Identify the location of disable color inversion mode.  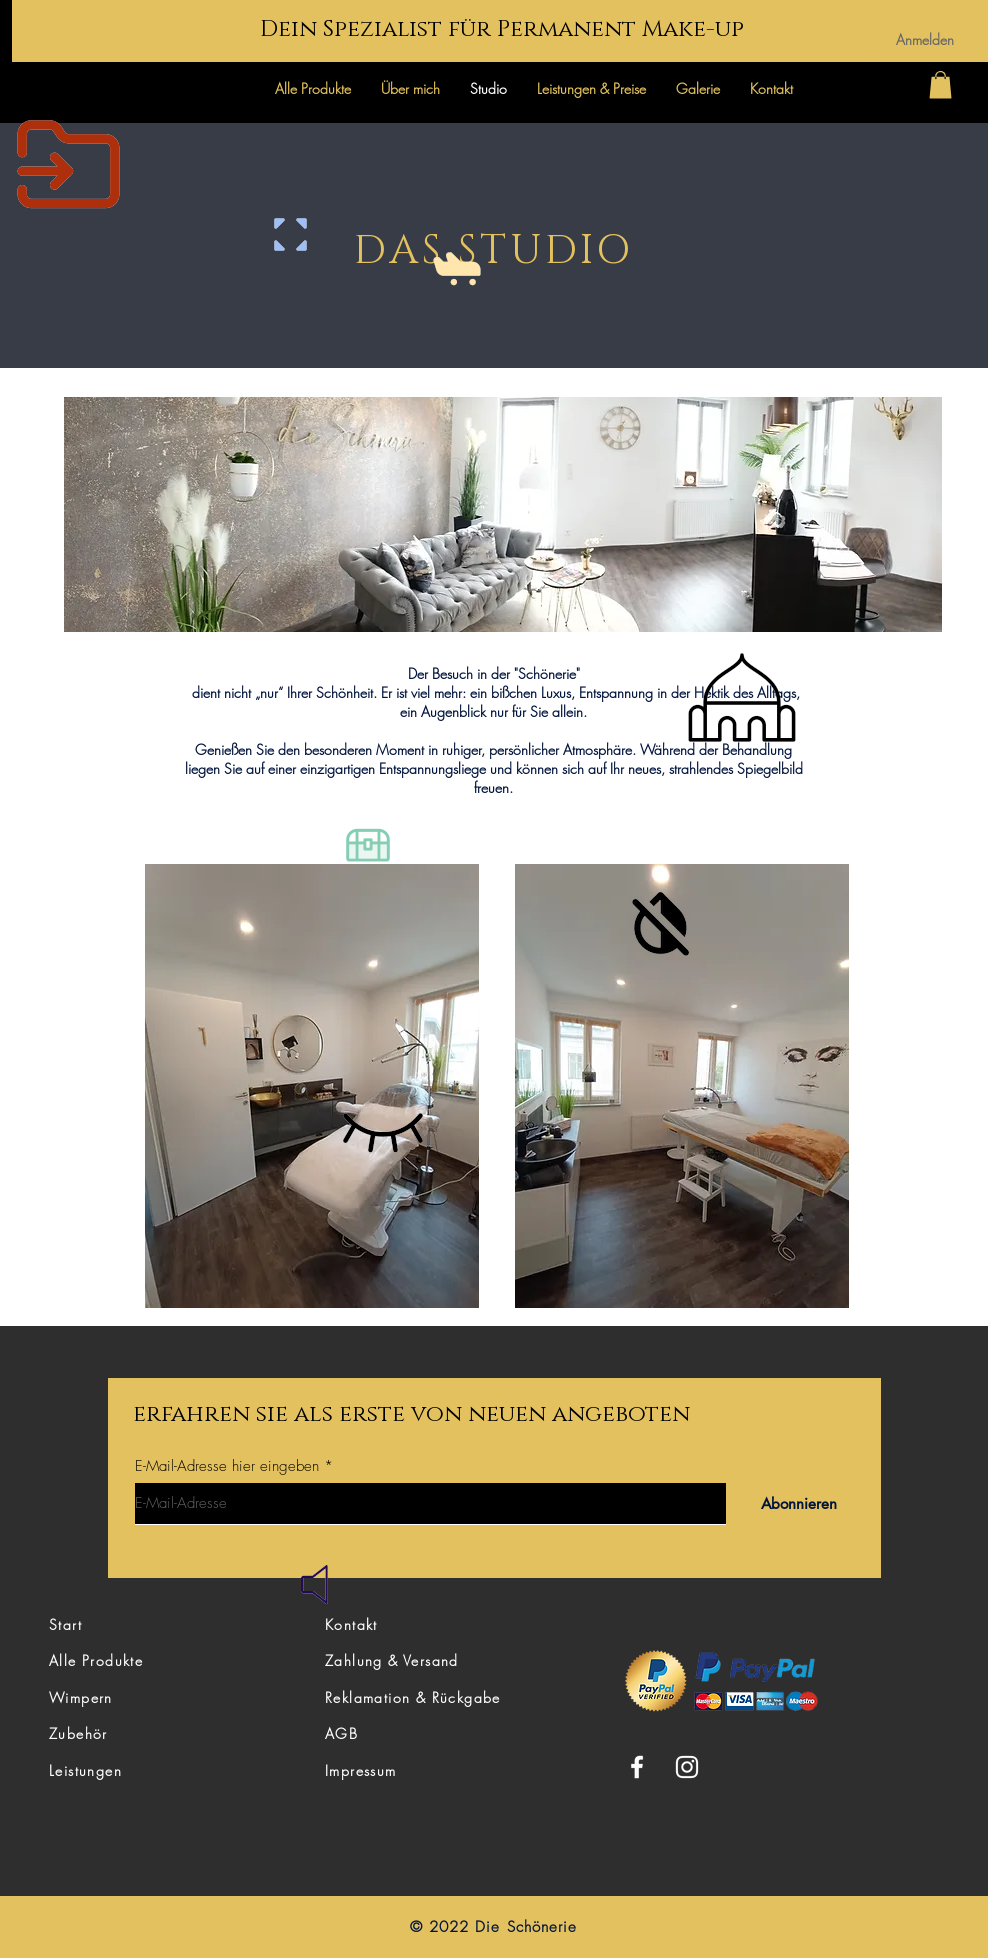
(660, 922).